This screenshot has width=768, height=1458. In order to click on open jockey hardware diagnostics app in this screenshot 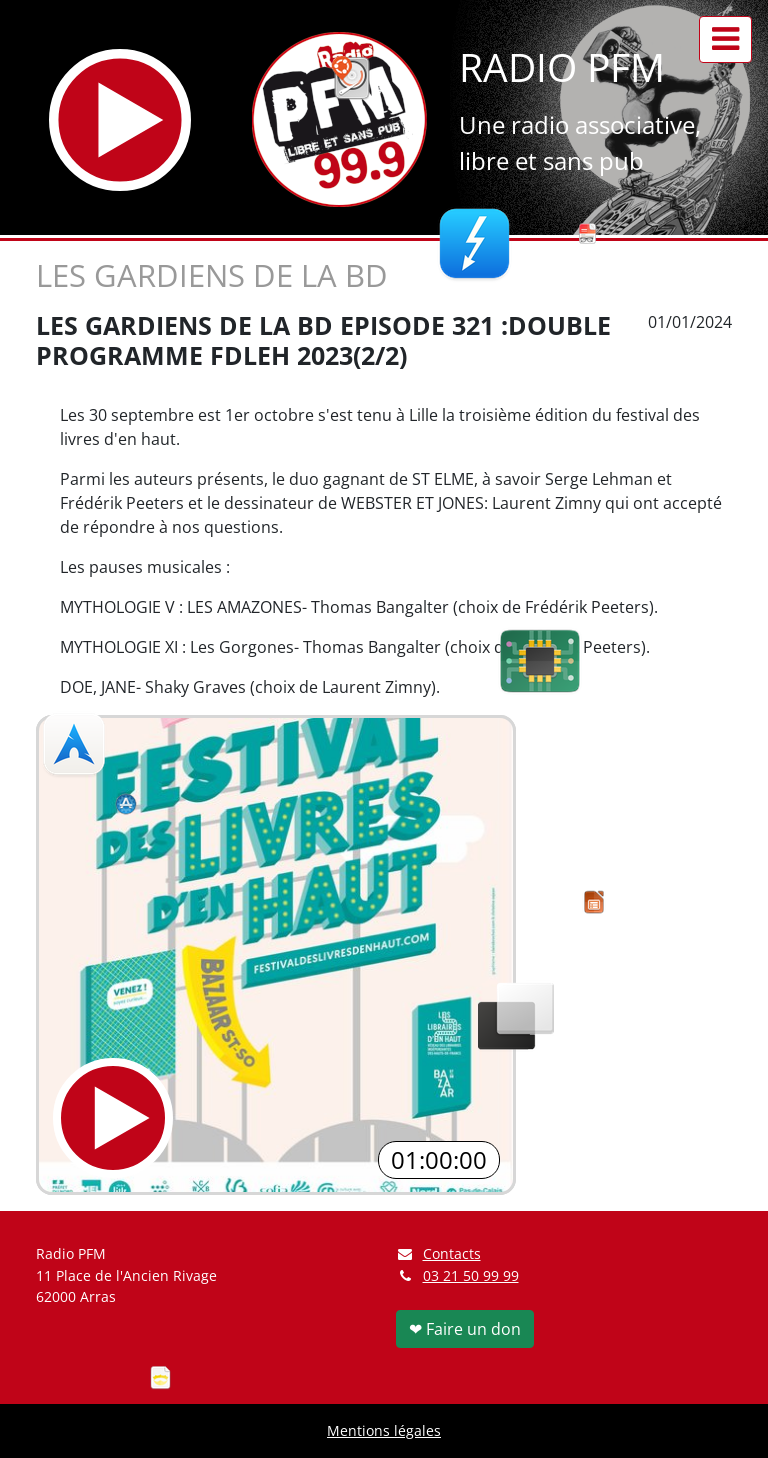, I will do `click(540, 661)`.